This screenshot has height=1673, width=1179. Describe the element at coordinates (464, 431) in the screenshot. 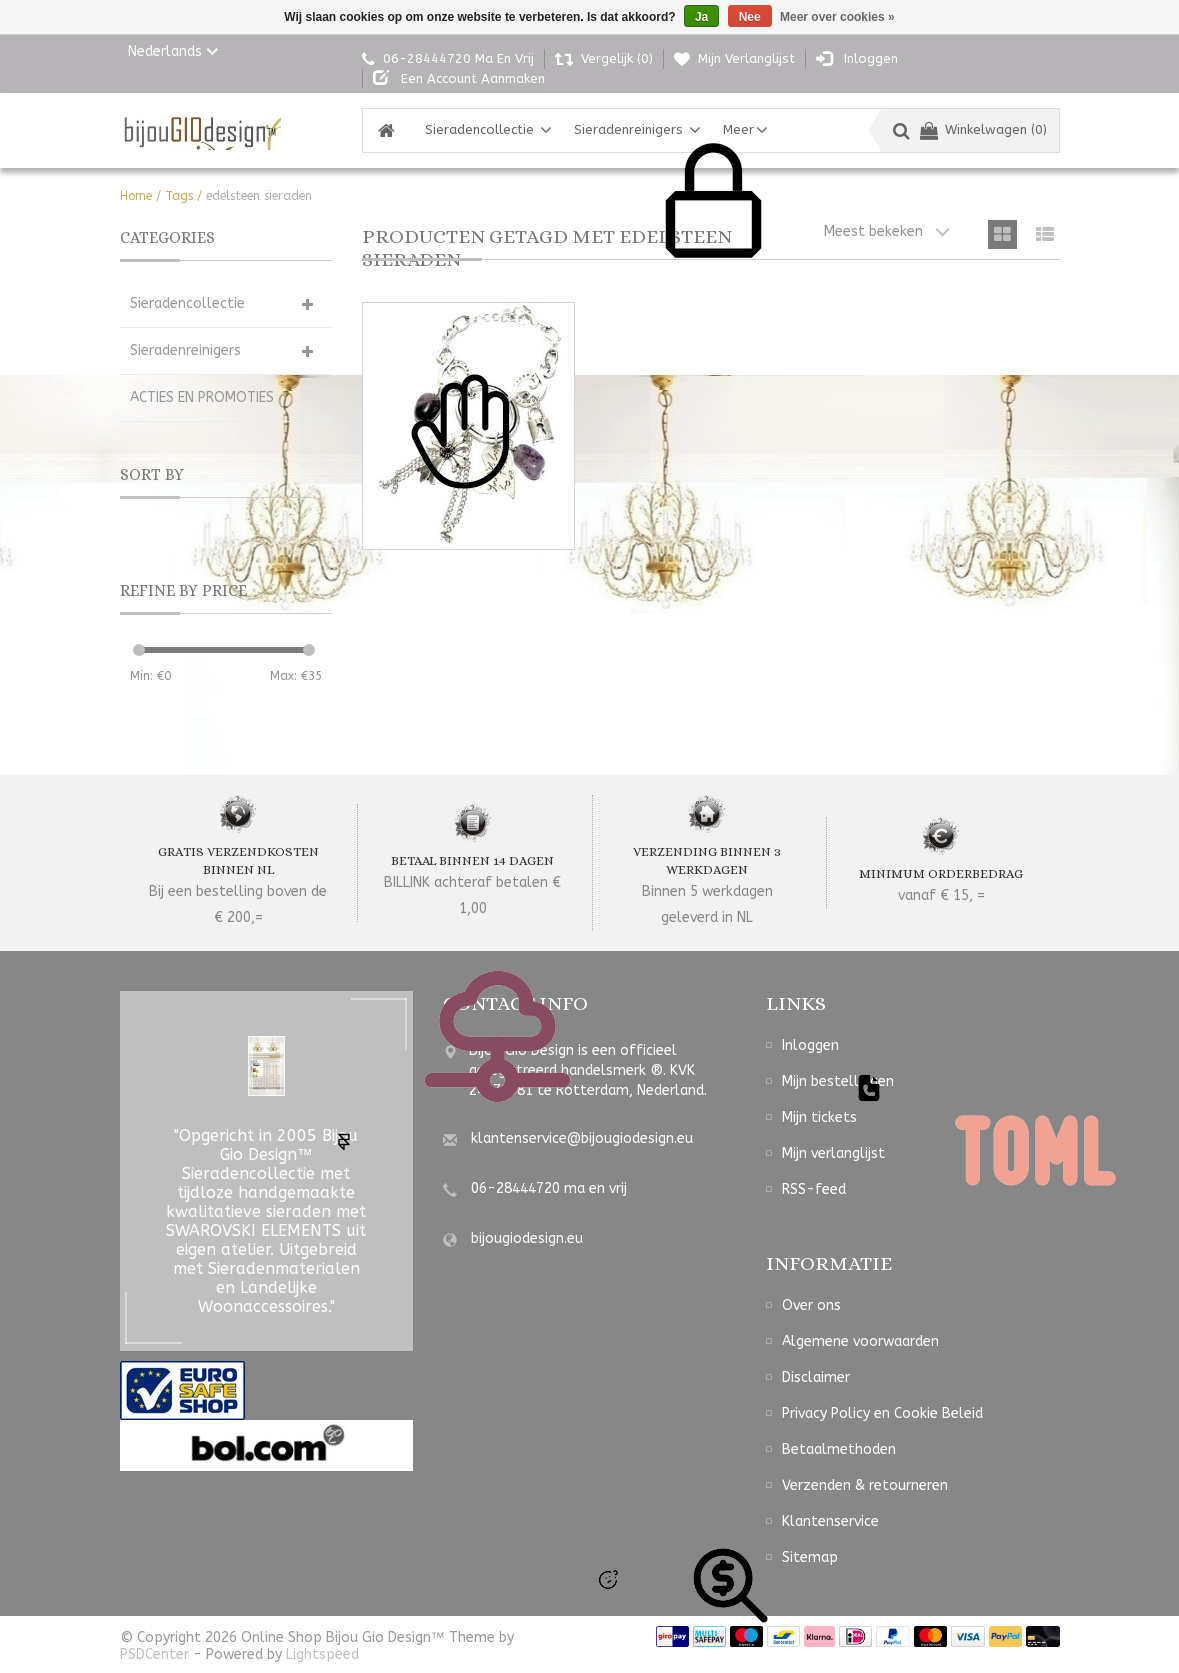

I see `stop or pause an action` at that location.